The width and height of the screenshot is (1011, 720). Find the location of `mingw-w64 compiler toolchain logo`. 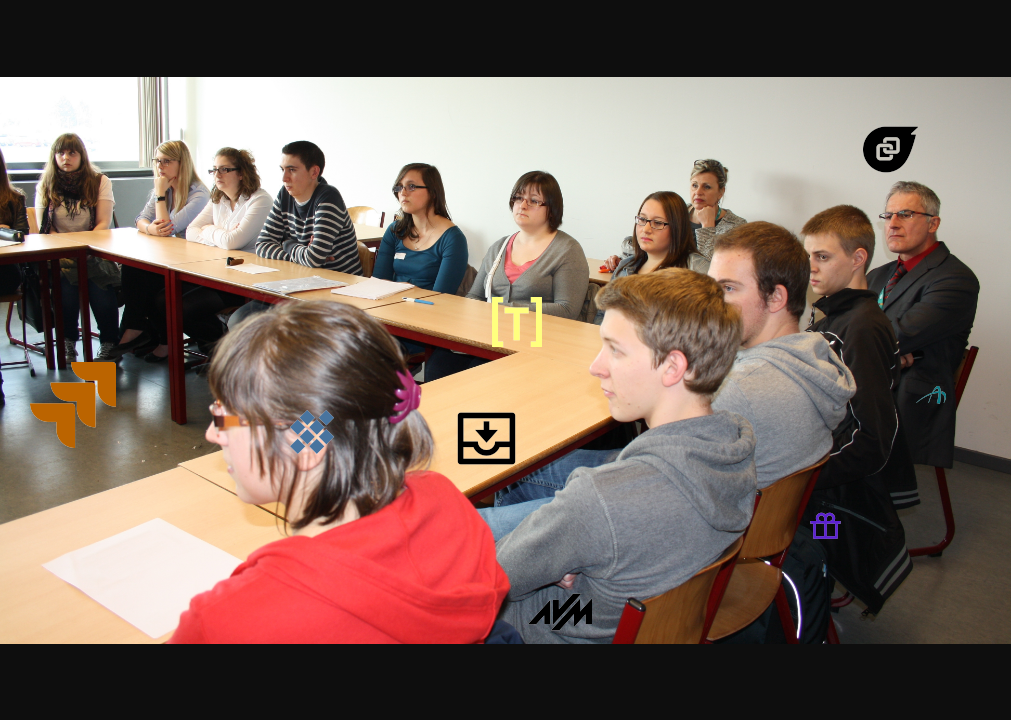

mingw-w64 compiler toolchain logo is located at coordinates (312, 432).